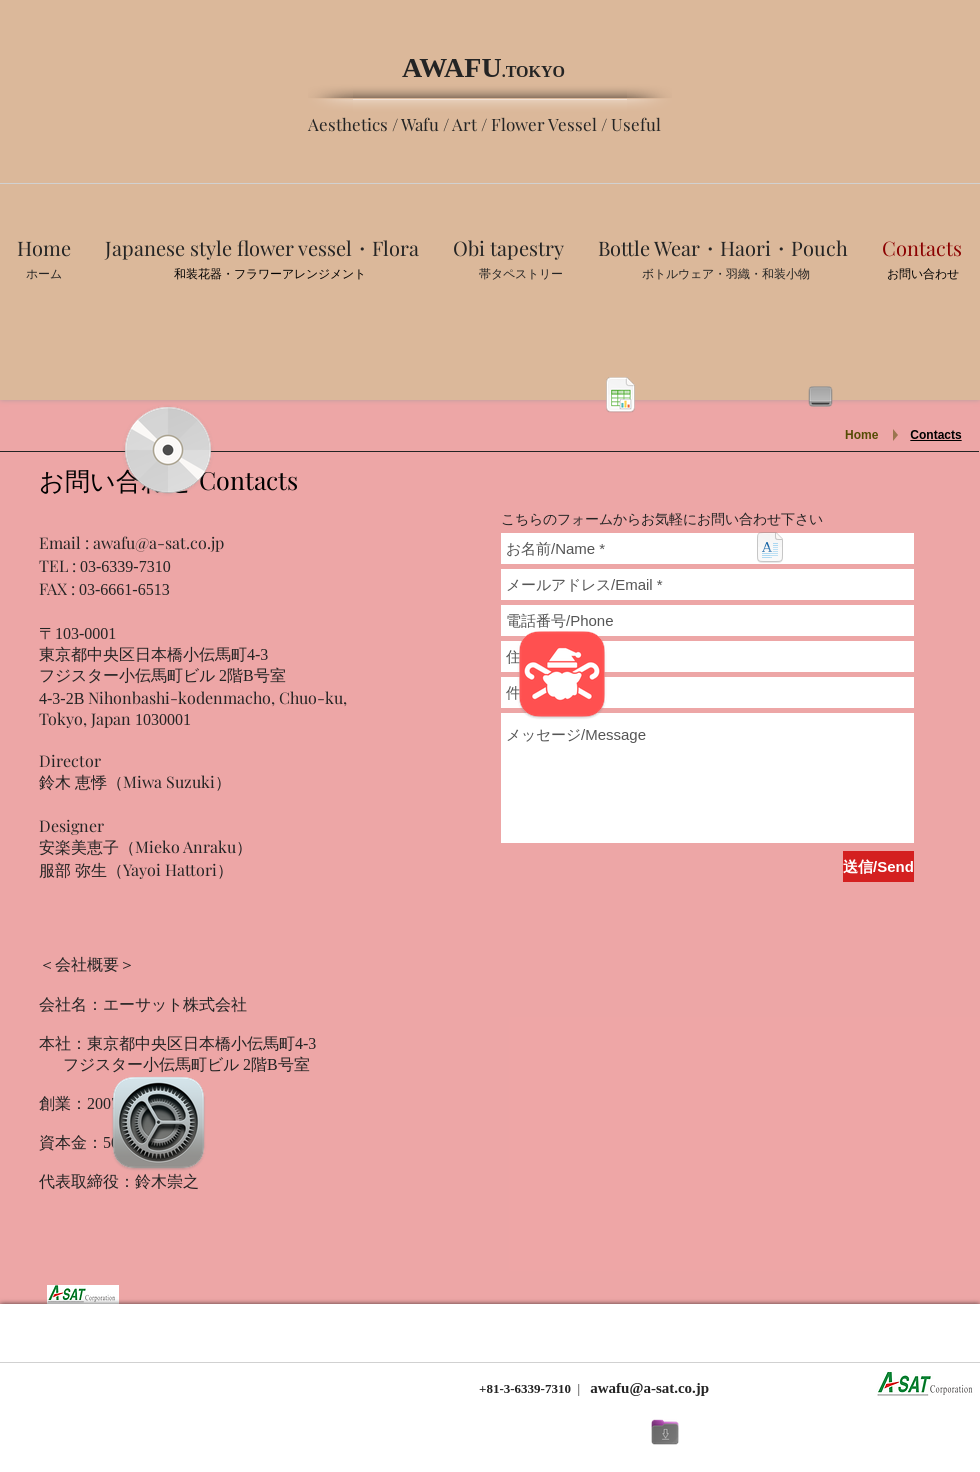 The image size is (980, 1472). I want to click on access CD/DVD drive or disc contents, so click(168, 450).